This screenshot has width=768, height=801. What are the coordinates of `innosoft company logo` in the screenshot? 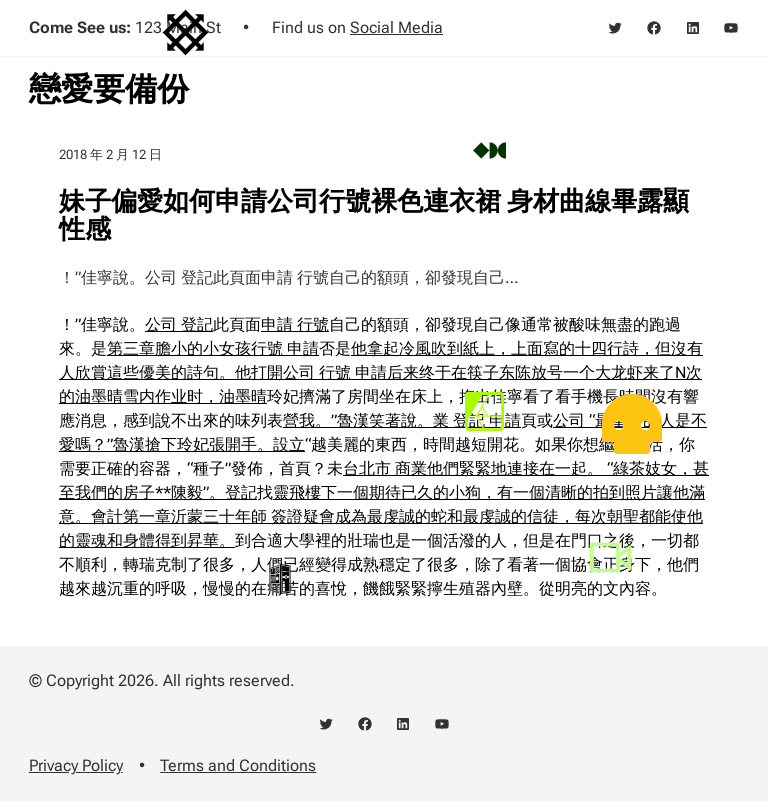 It's located at (489, 150).